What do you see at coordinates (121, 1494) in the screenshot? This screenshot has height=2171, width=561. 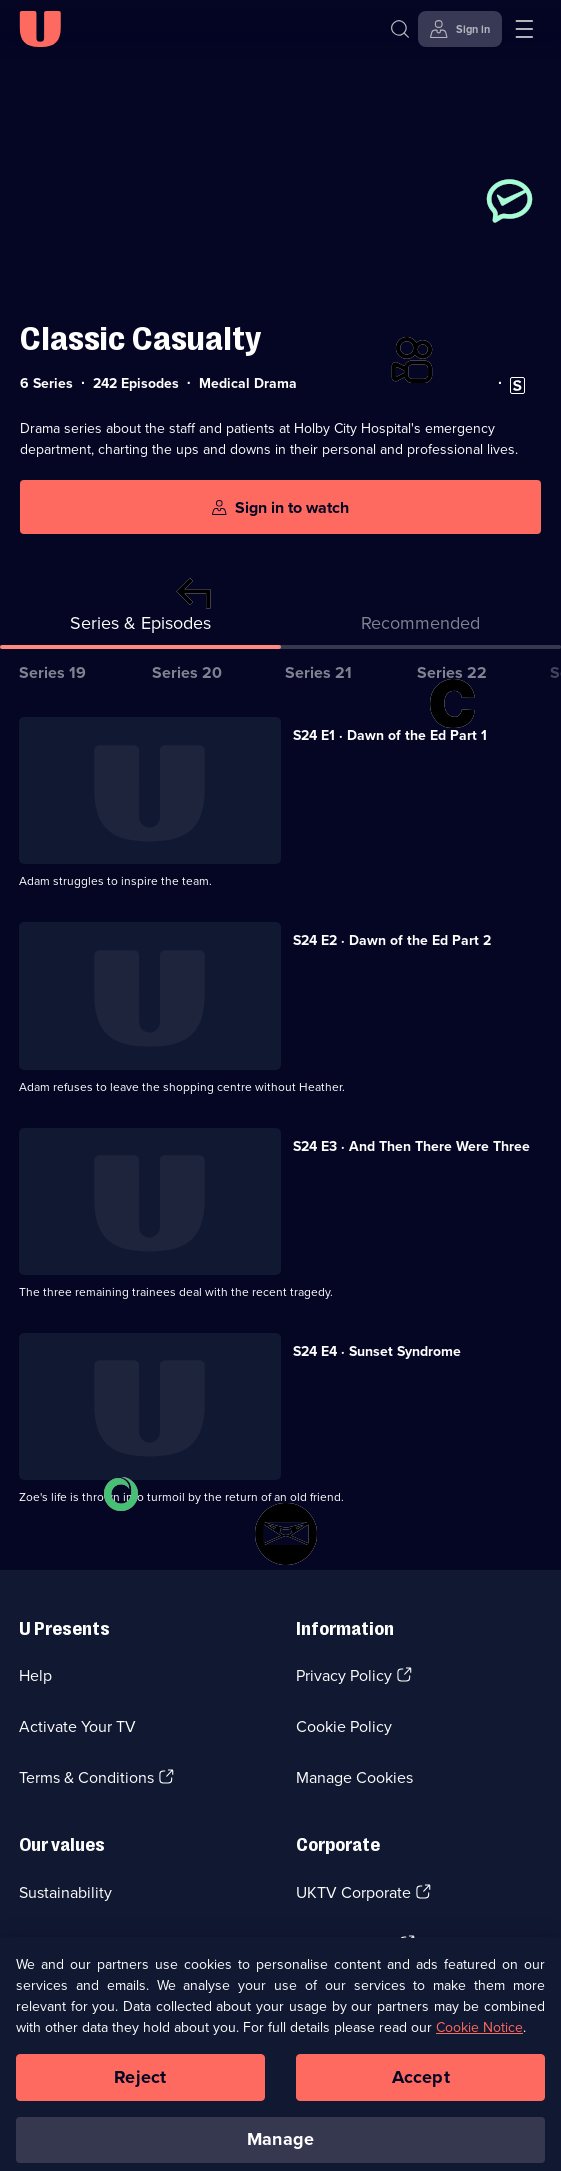 I see `singlestore database service` at bounding box center [121, 1494].